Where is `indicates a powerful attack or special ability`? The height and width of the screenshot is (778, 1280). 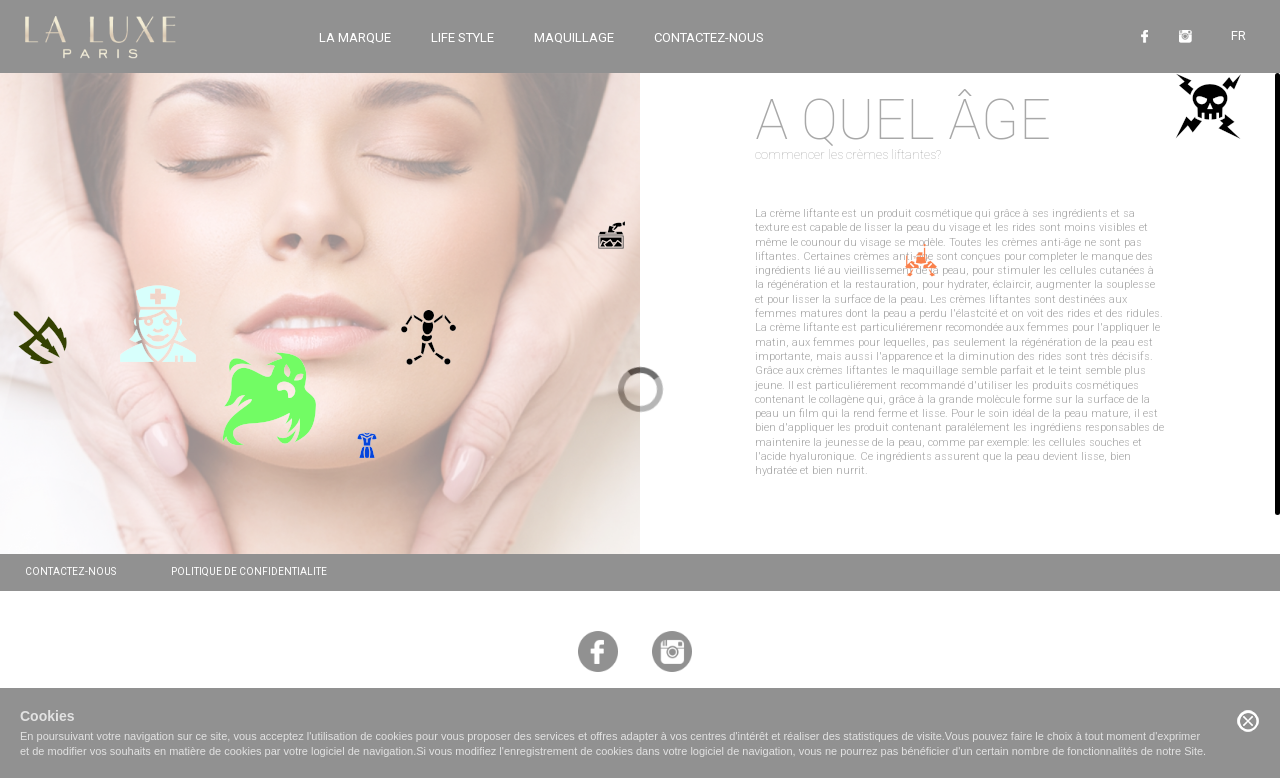 indicates a powerful attack or special ability is located at coordinates (1208, 106).